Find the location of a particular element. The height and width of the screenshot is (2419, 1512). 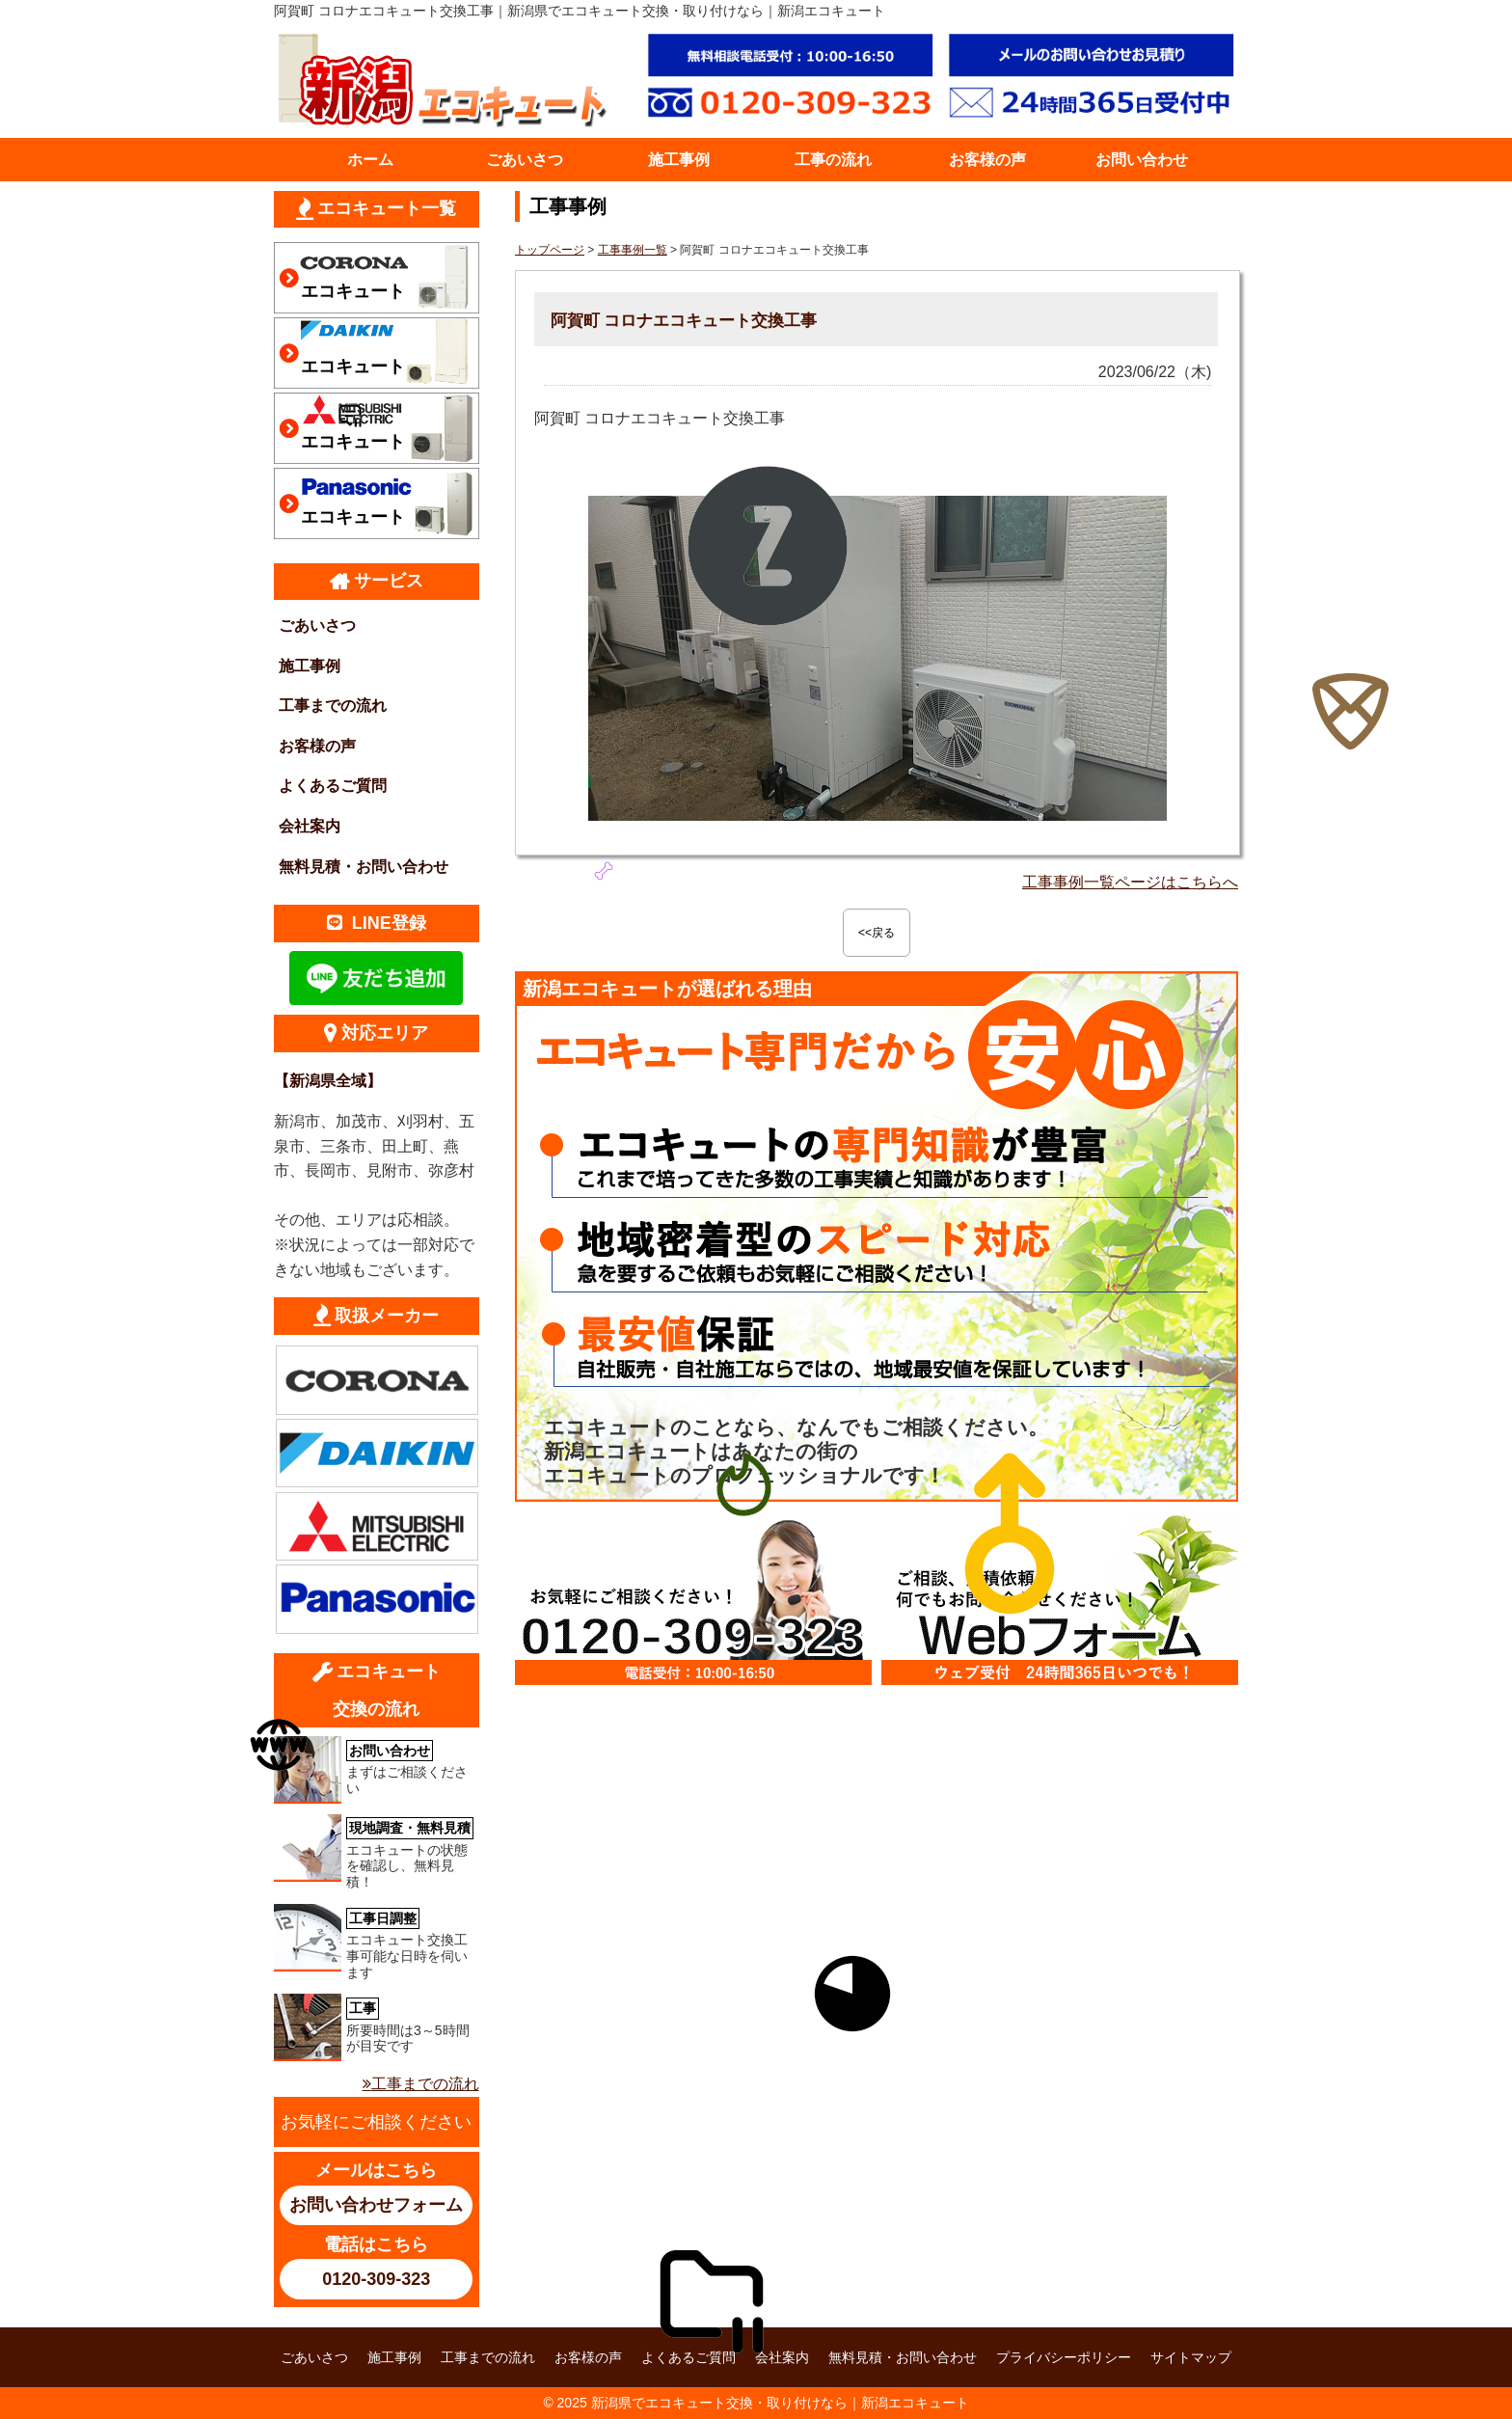

pause folder sync or backup is located at coordinates (712, 2297).